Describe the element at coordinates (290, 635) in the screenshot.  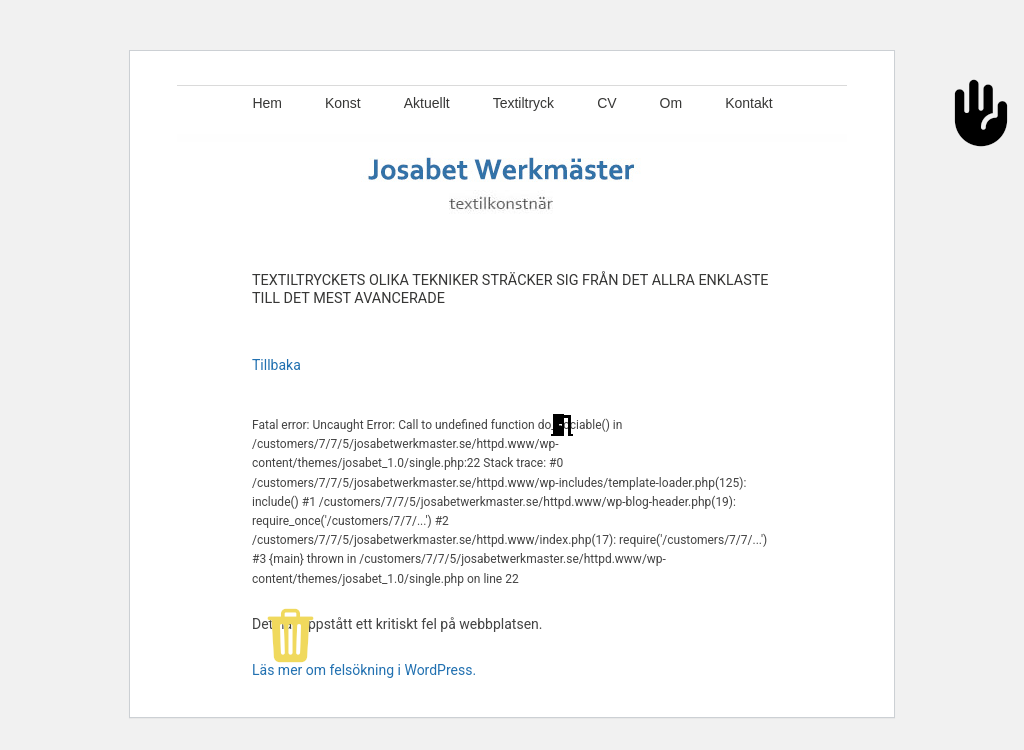
I see `delete selected item` at that location.